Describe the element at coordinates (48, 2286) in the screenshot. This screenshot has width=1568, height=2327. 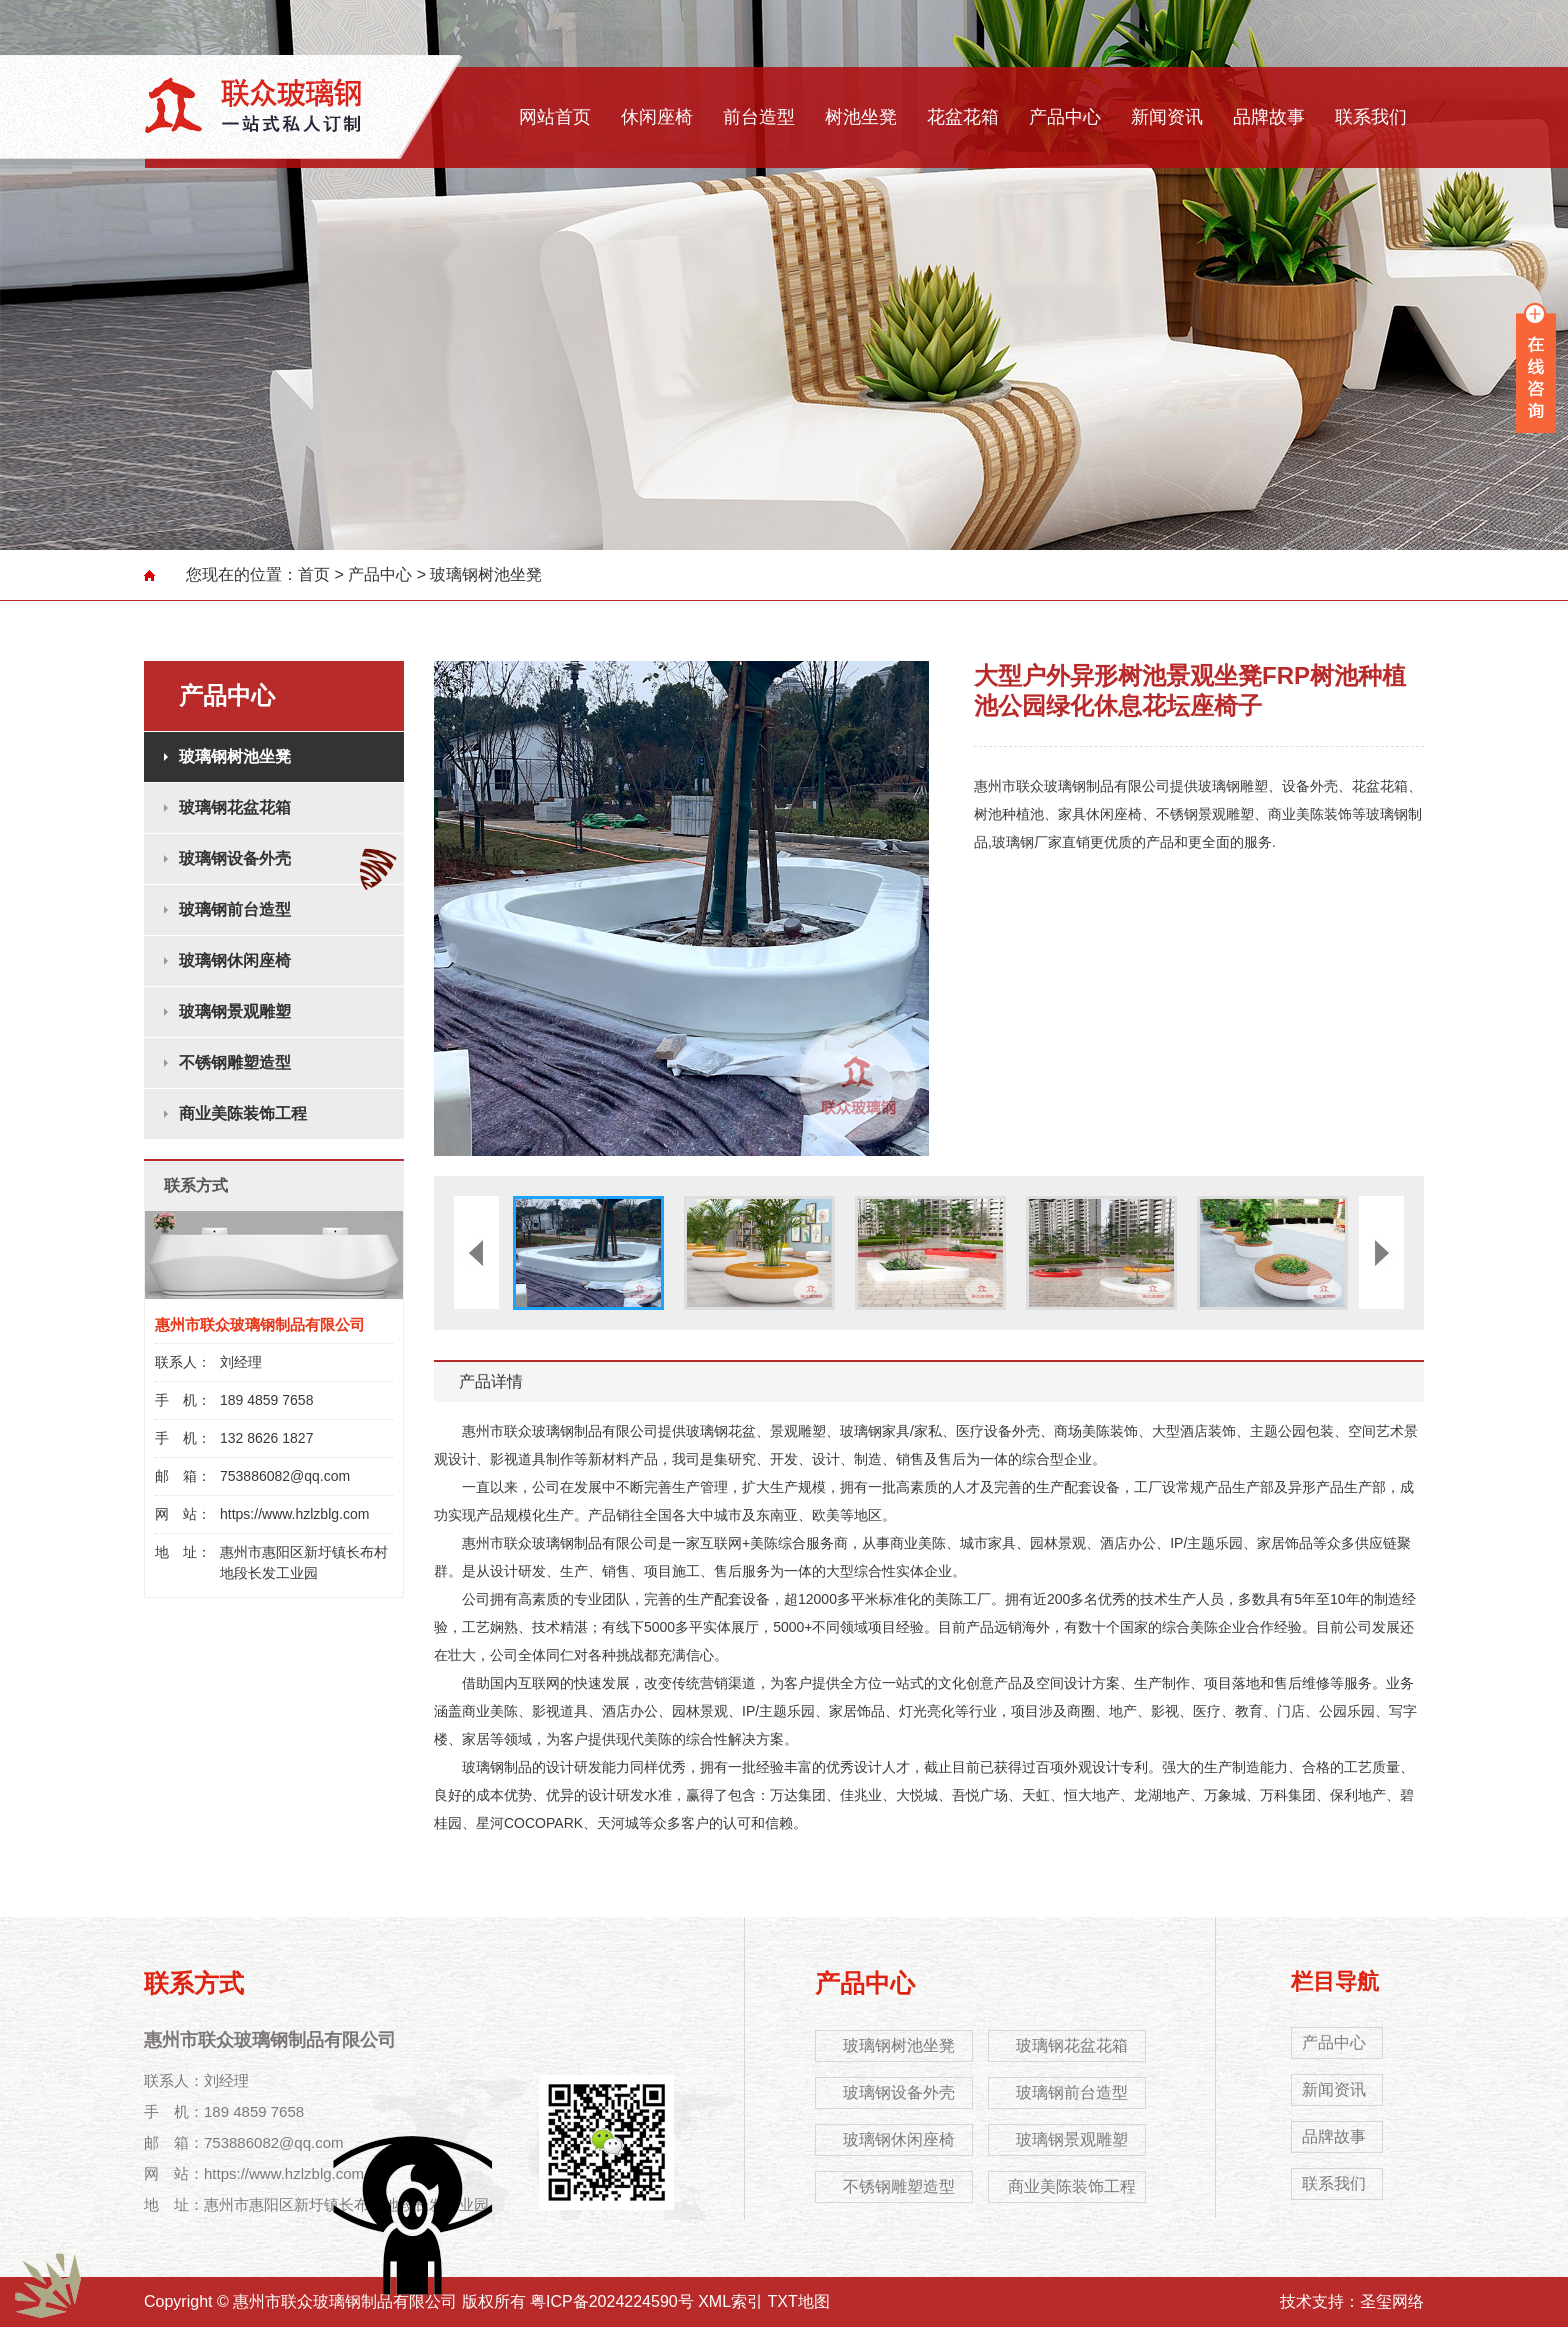
I see `indicates a collision or crash event` at that location.